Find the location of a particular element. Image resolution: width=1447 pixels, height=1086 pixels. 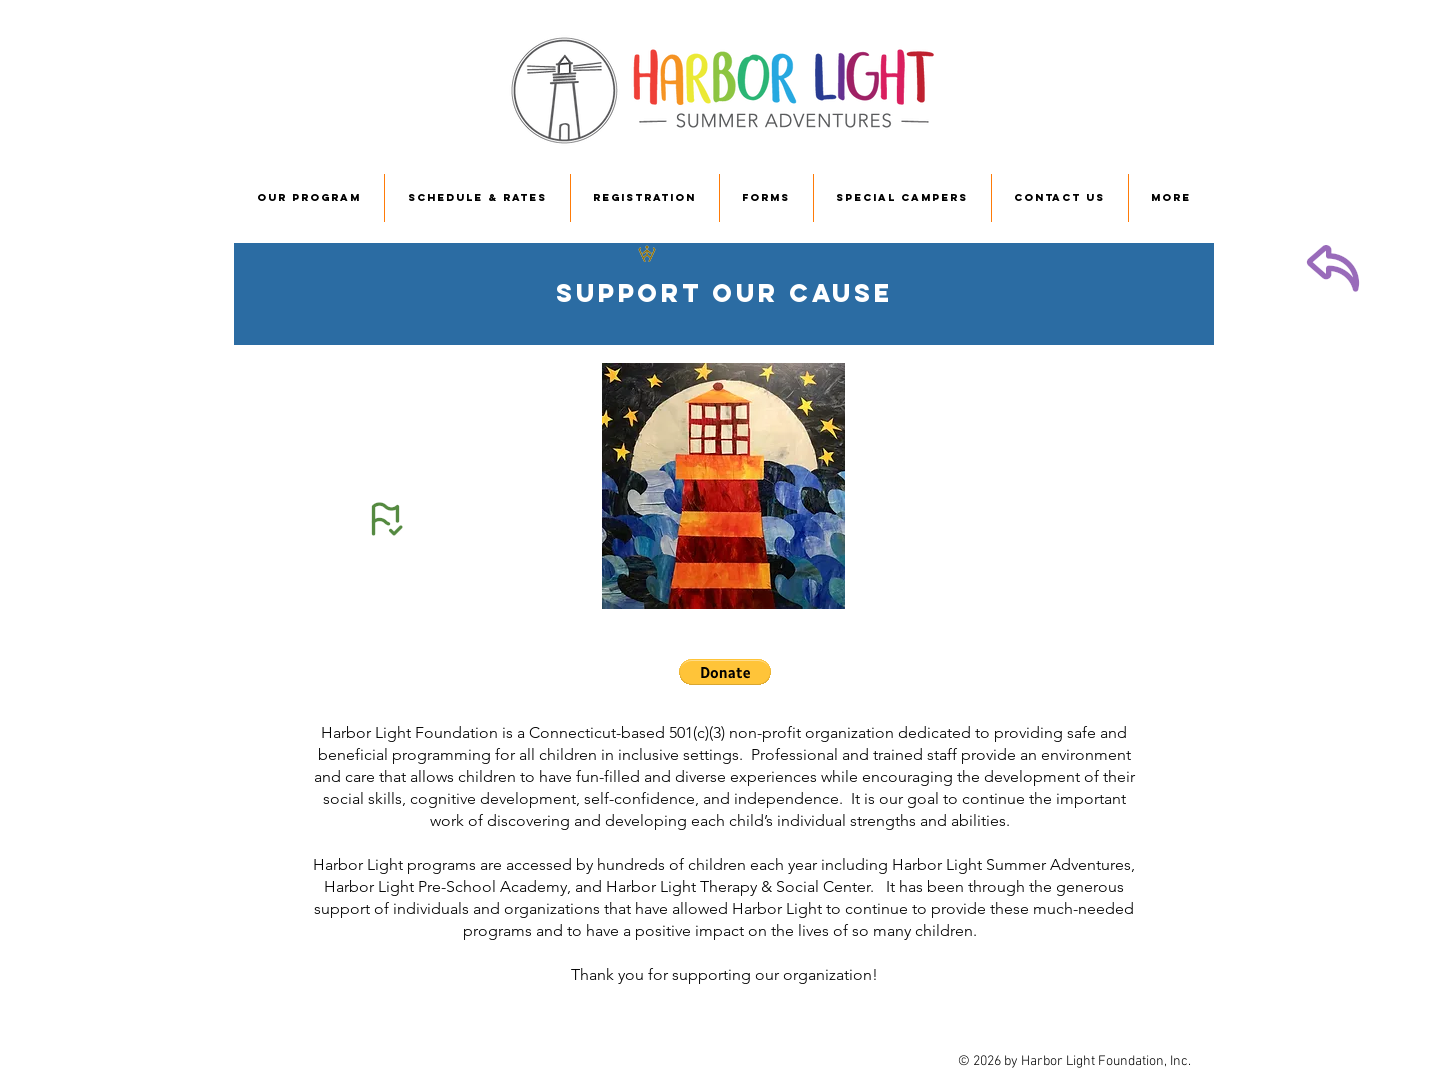

undo the last action is located at coordinates (1333, 267).